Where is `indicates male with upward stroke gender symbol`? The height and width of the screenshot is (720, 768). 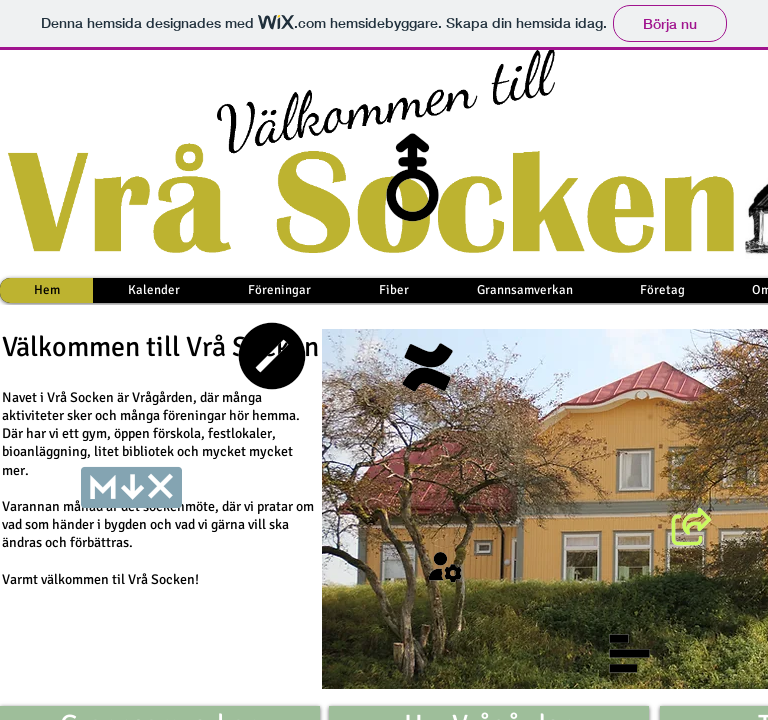
indicates male with upward stroke gender symbol is located at coordinates (412, 178).